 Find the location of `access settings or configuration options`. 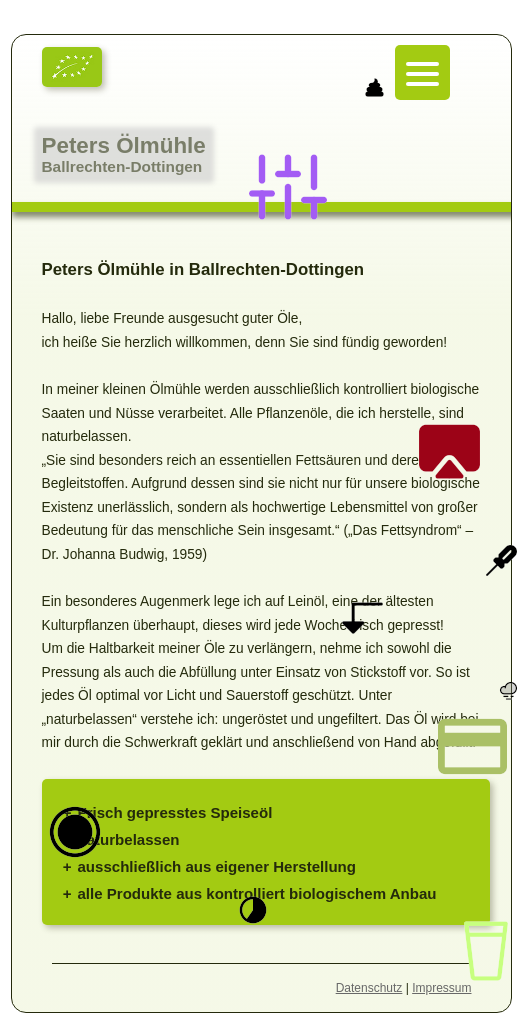

access settings or configuration options is located at coordinates (501, 560).